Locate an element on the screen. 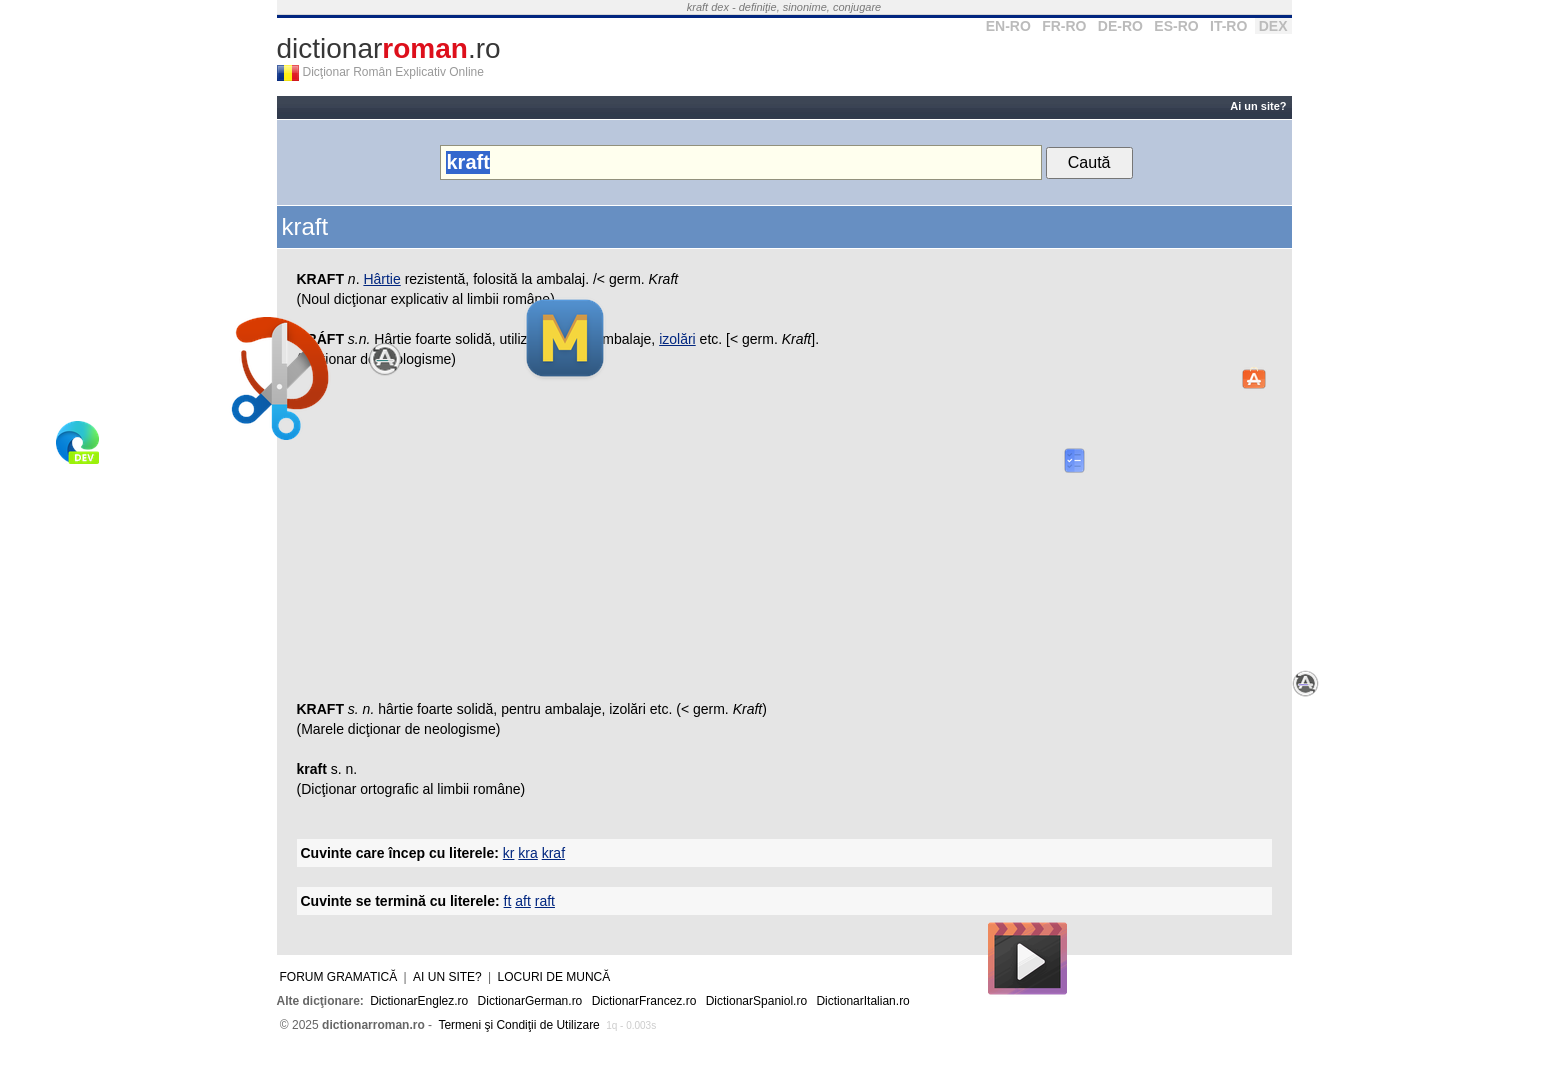 This screenshot has height=1068, width=1568. check for available software updates is located at coordinates (1305, 683).